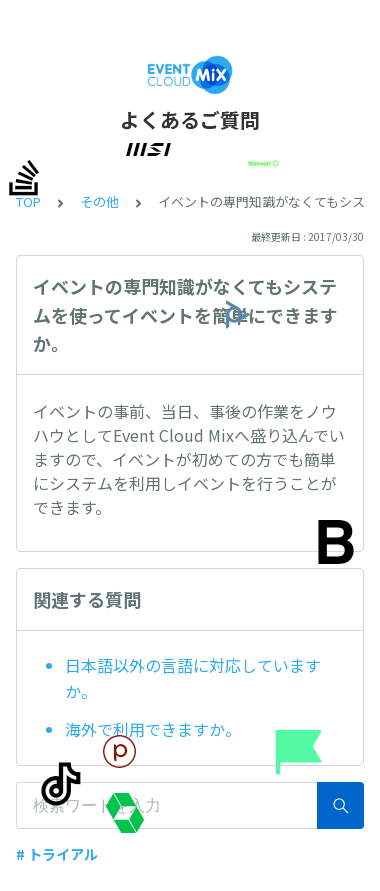 This screenshot has width=380, height=891. What do you see at coordinates (263, 163) in the screenshot?
I see `open the Walmart app` at bounding box center [263, 163].